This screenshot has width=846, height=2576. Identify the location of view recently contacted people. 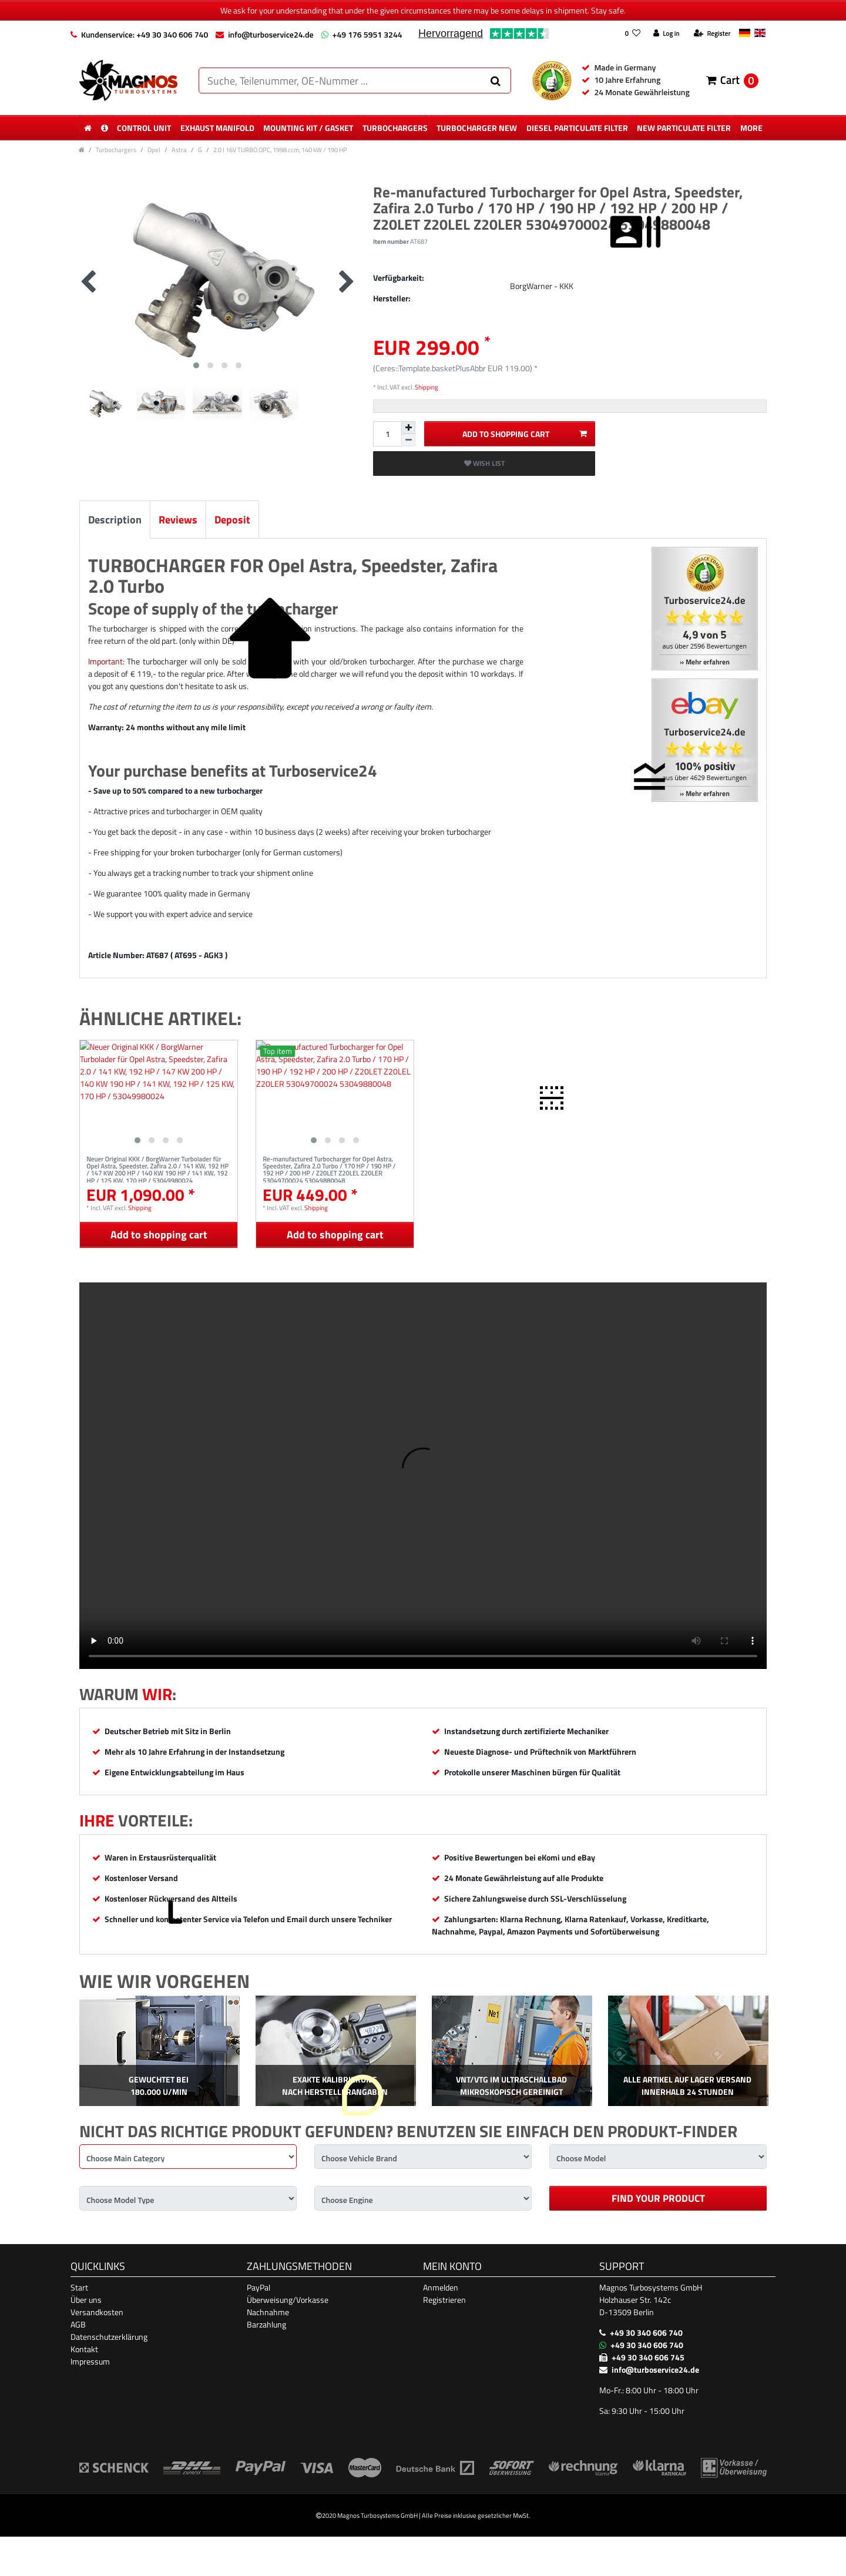
(635, 231).